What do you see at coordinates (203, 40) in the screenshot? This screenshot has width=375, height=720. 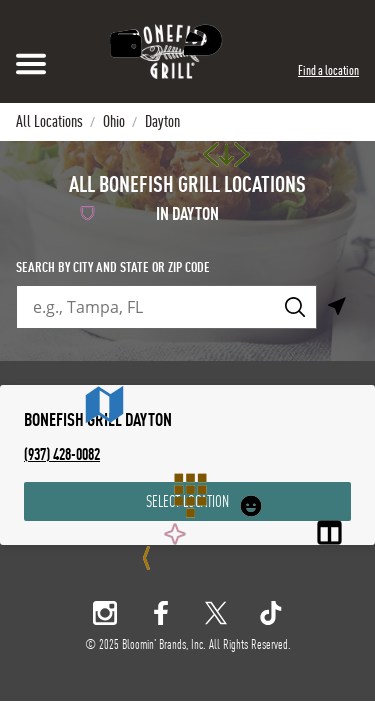 I see `access motorsports or racing content` at bounding box center [203, 40].